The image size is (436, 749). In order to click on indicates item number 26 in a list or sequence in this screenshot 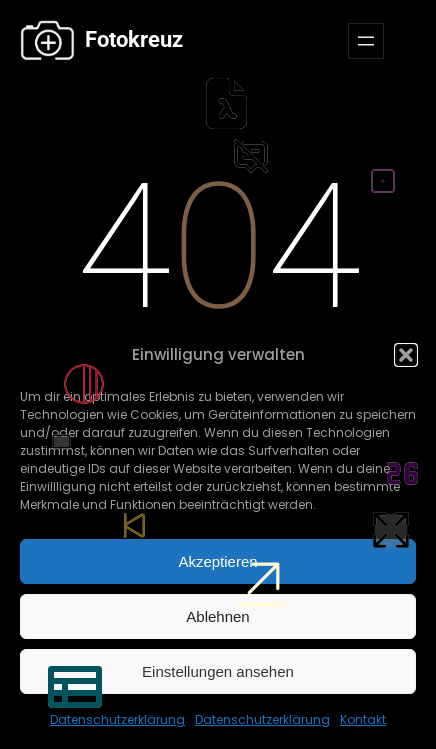, I will do `click(402, 473)`.